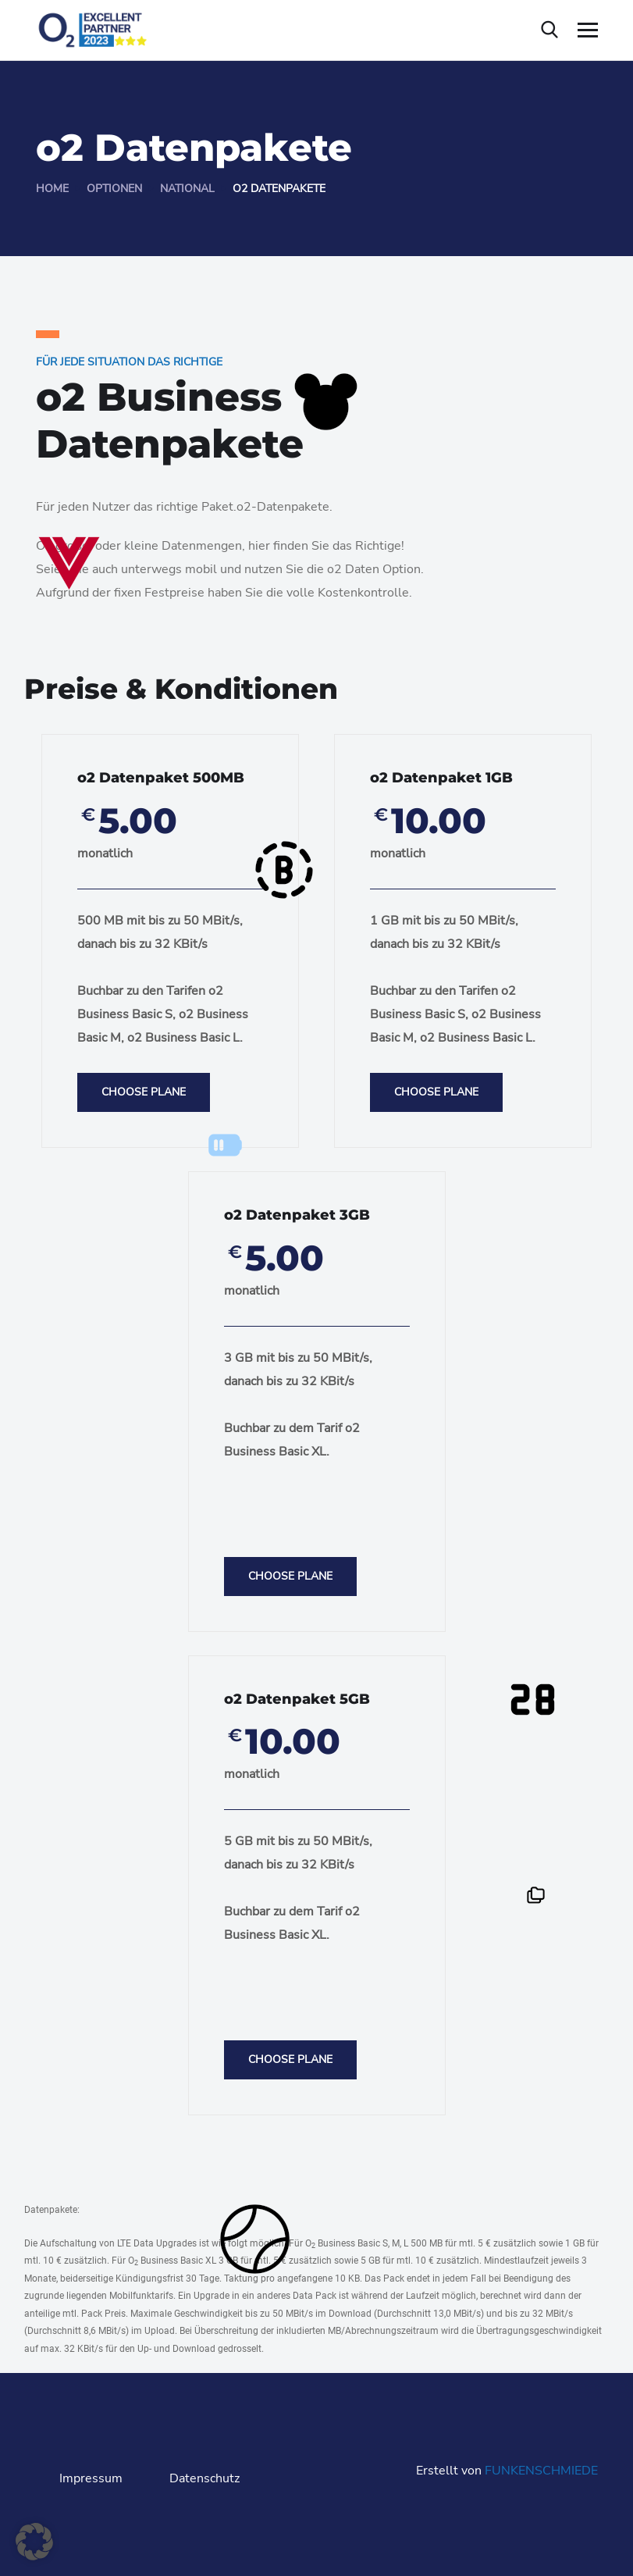 The image size is (633, 2576). What do you see at coordinates (254, 2239) in the screenshot?
I see `access tennis or sports-related content` at bounding box center [254, 2239].